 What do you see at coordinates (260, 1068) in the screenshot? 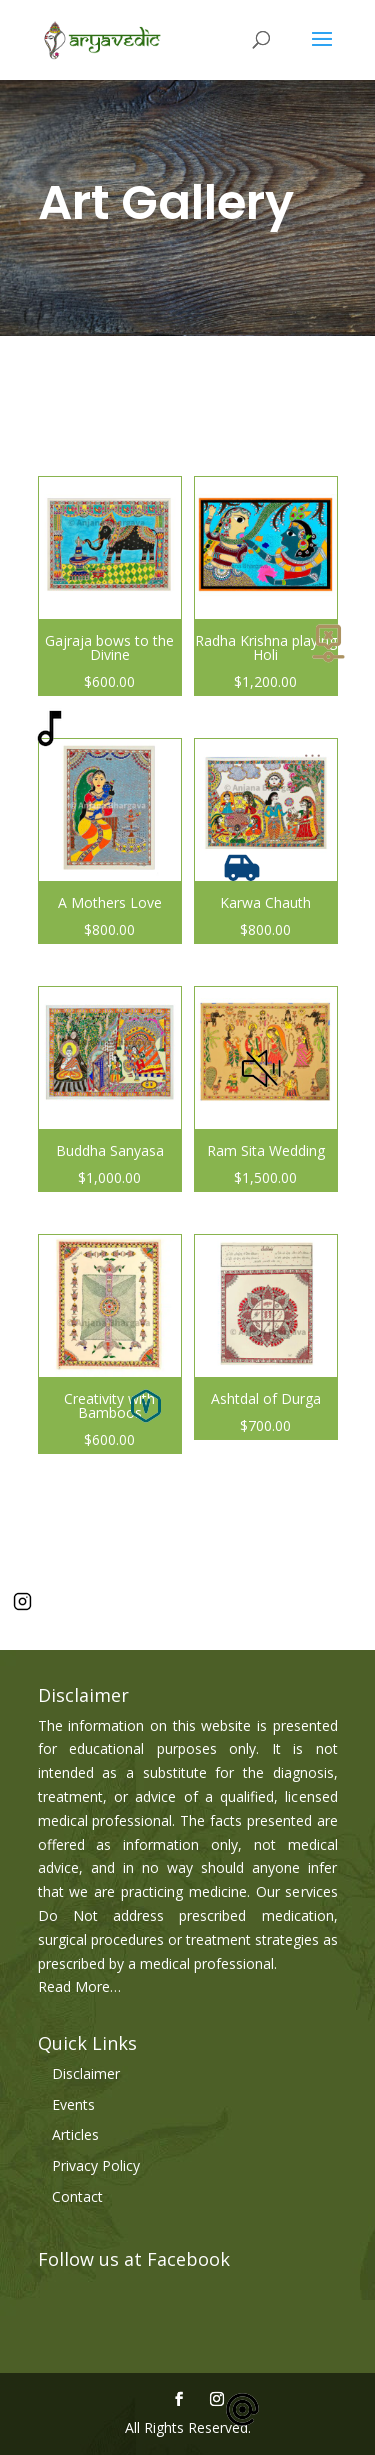
I see `mute audio or sound` at bounding box center [260, 1068].